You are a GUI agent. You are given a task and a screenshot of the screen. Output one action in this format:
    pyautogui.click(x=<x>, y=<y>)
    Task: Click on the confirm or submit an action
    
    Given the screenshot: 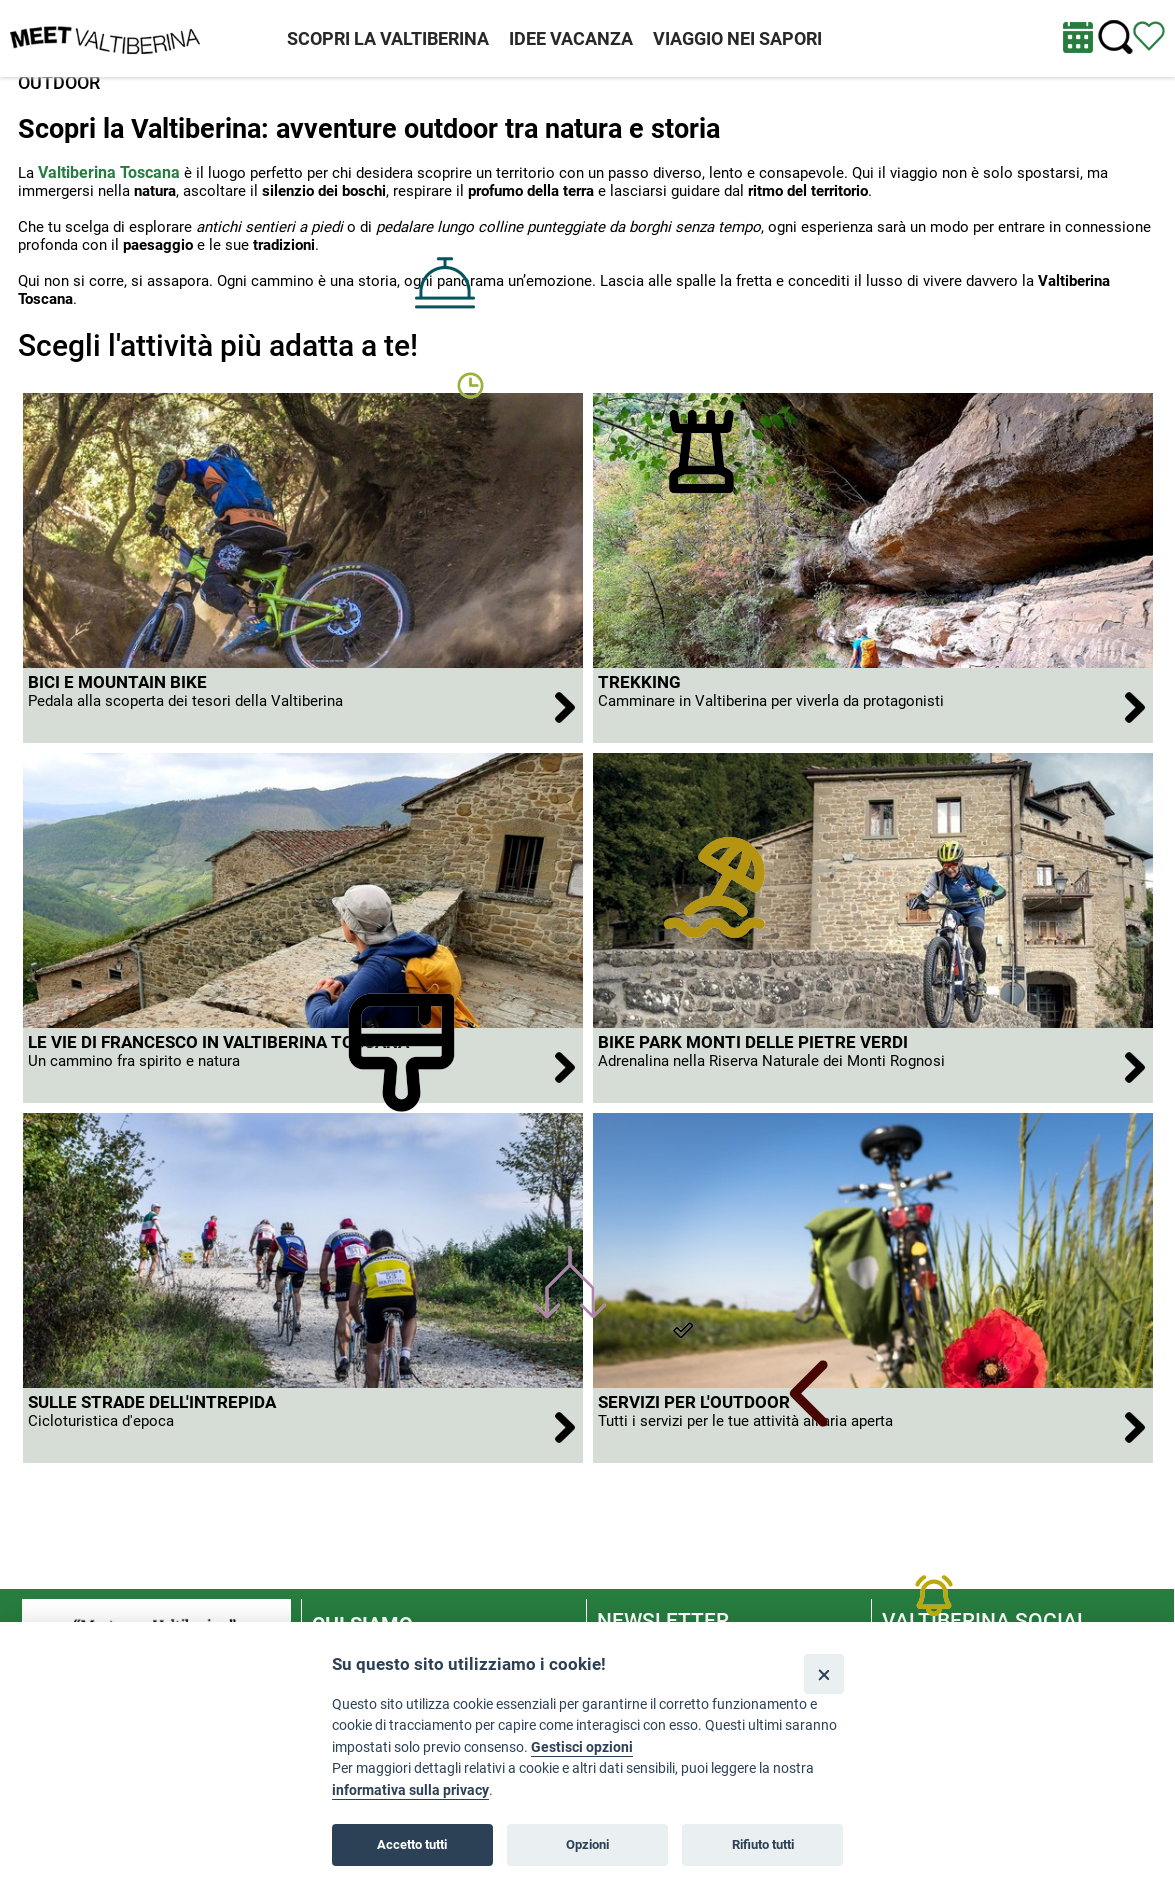 What is the action you would take?
    pyautogui.click(x=683, y=1330)
    